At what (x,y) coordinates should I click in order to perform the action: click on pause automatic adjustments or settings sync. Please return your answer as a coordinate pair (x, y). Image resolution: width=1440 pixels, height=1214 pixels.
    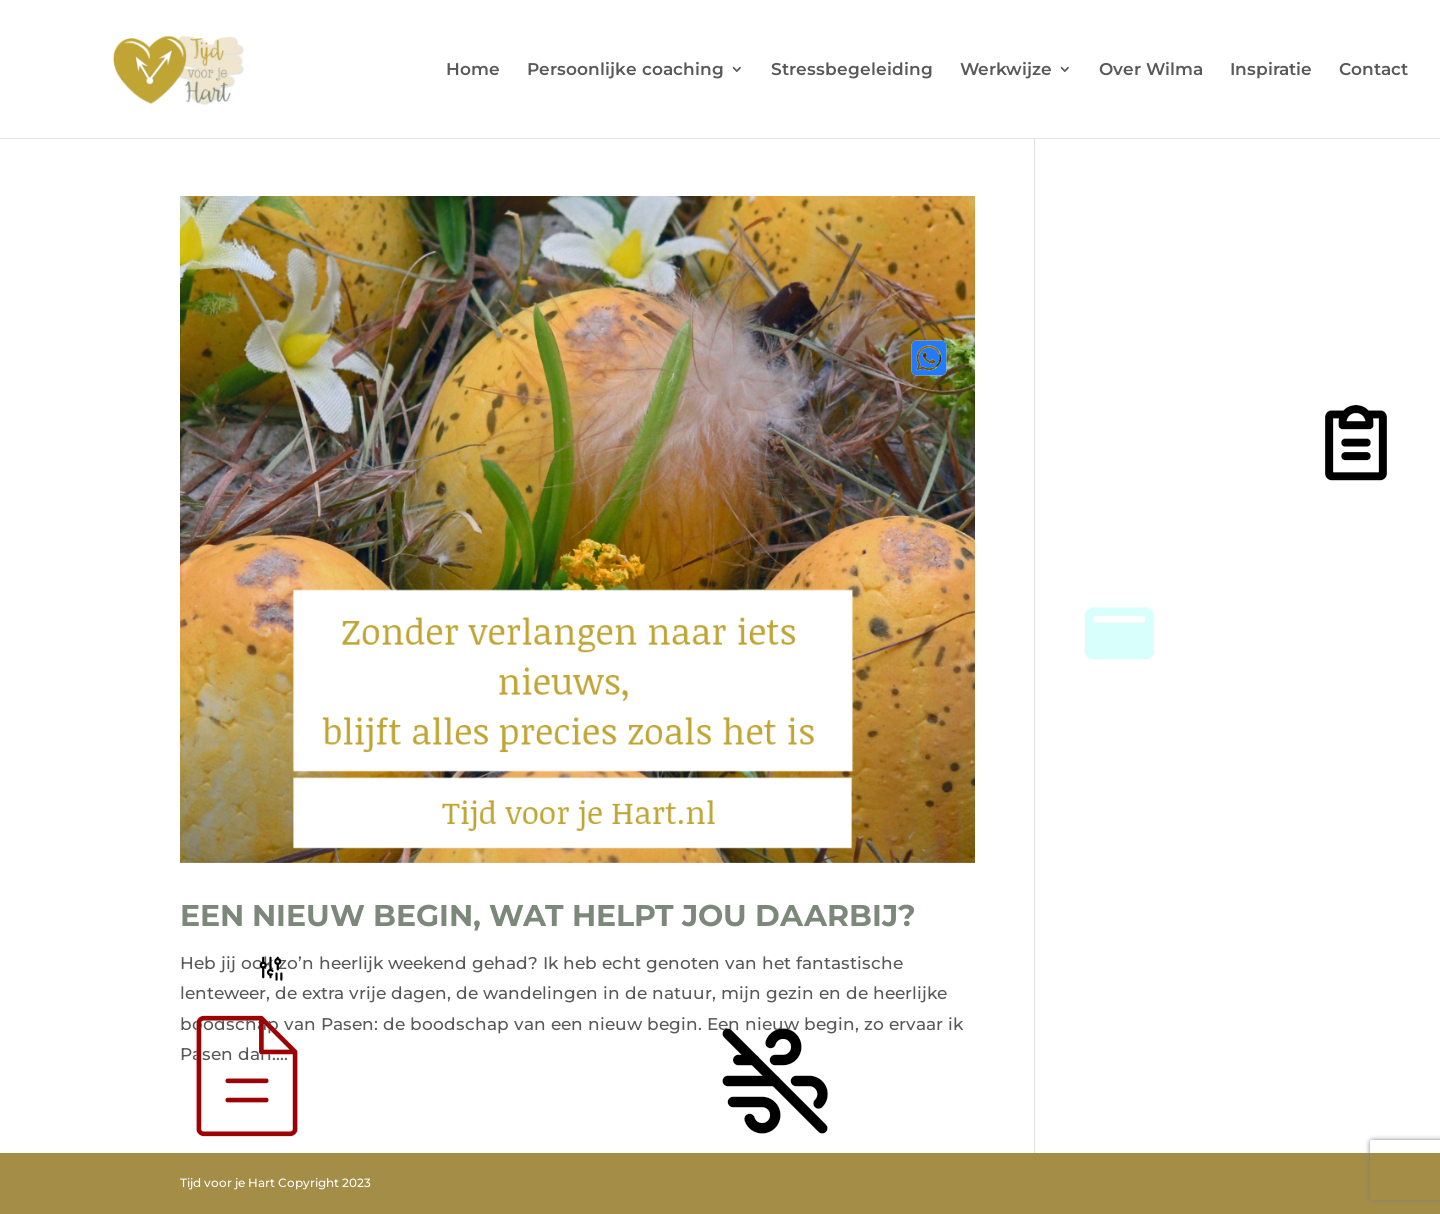
    Looking at the image, I should click on (270, 967).